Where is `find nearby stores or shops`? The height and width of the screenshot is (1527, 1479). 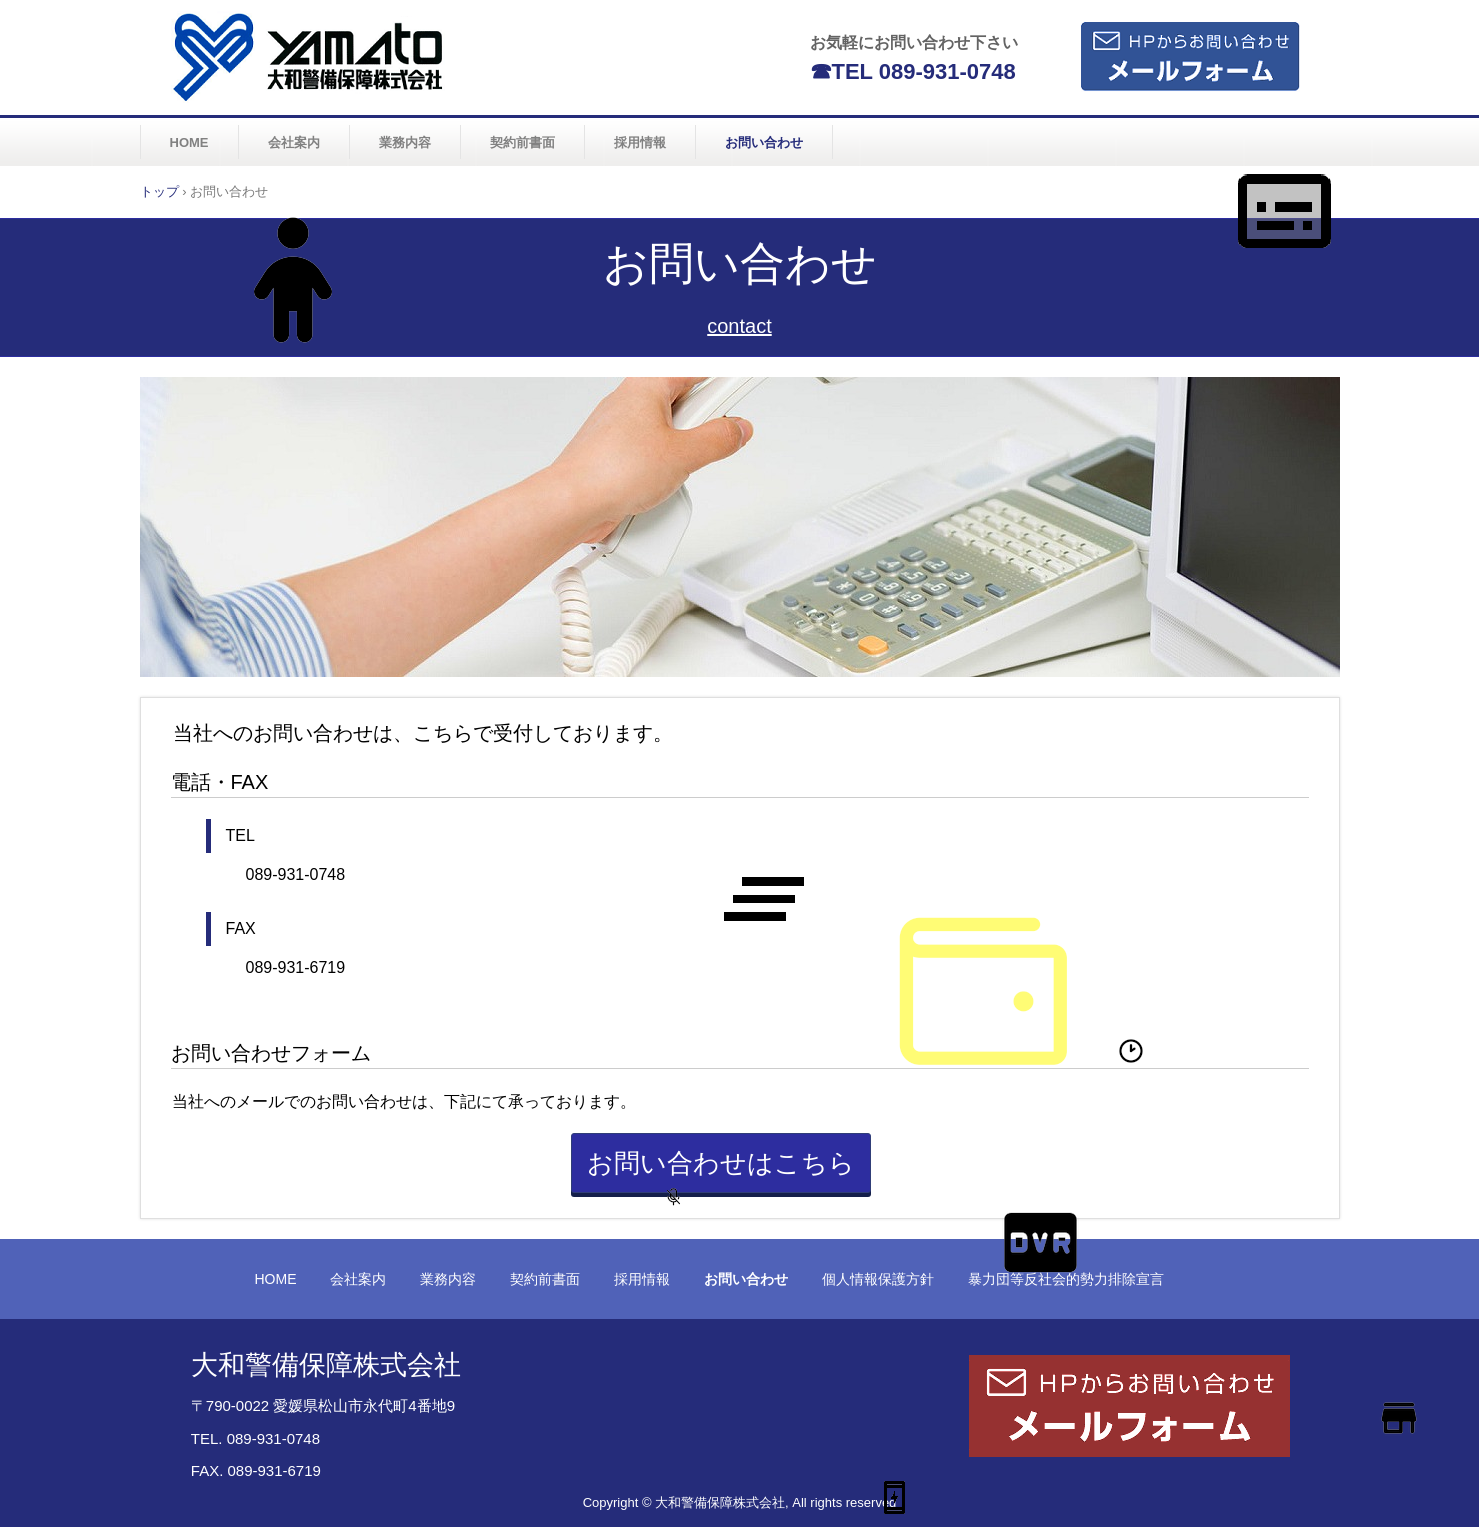 find nearby stores or shops is located at coordinates (1399, 1418).